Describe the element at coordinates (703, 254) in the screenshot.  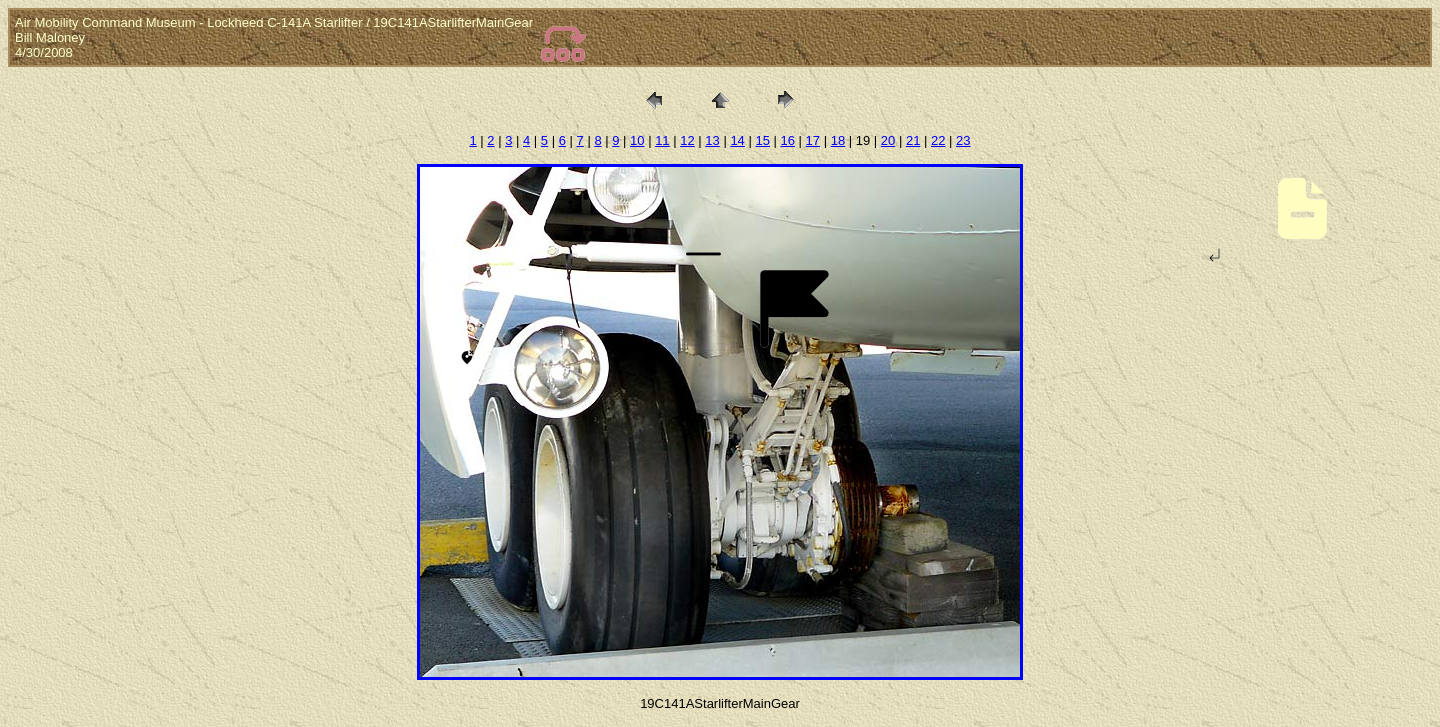
I see `insert a horizontal divider line` at that location.